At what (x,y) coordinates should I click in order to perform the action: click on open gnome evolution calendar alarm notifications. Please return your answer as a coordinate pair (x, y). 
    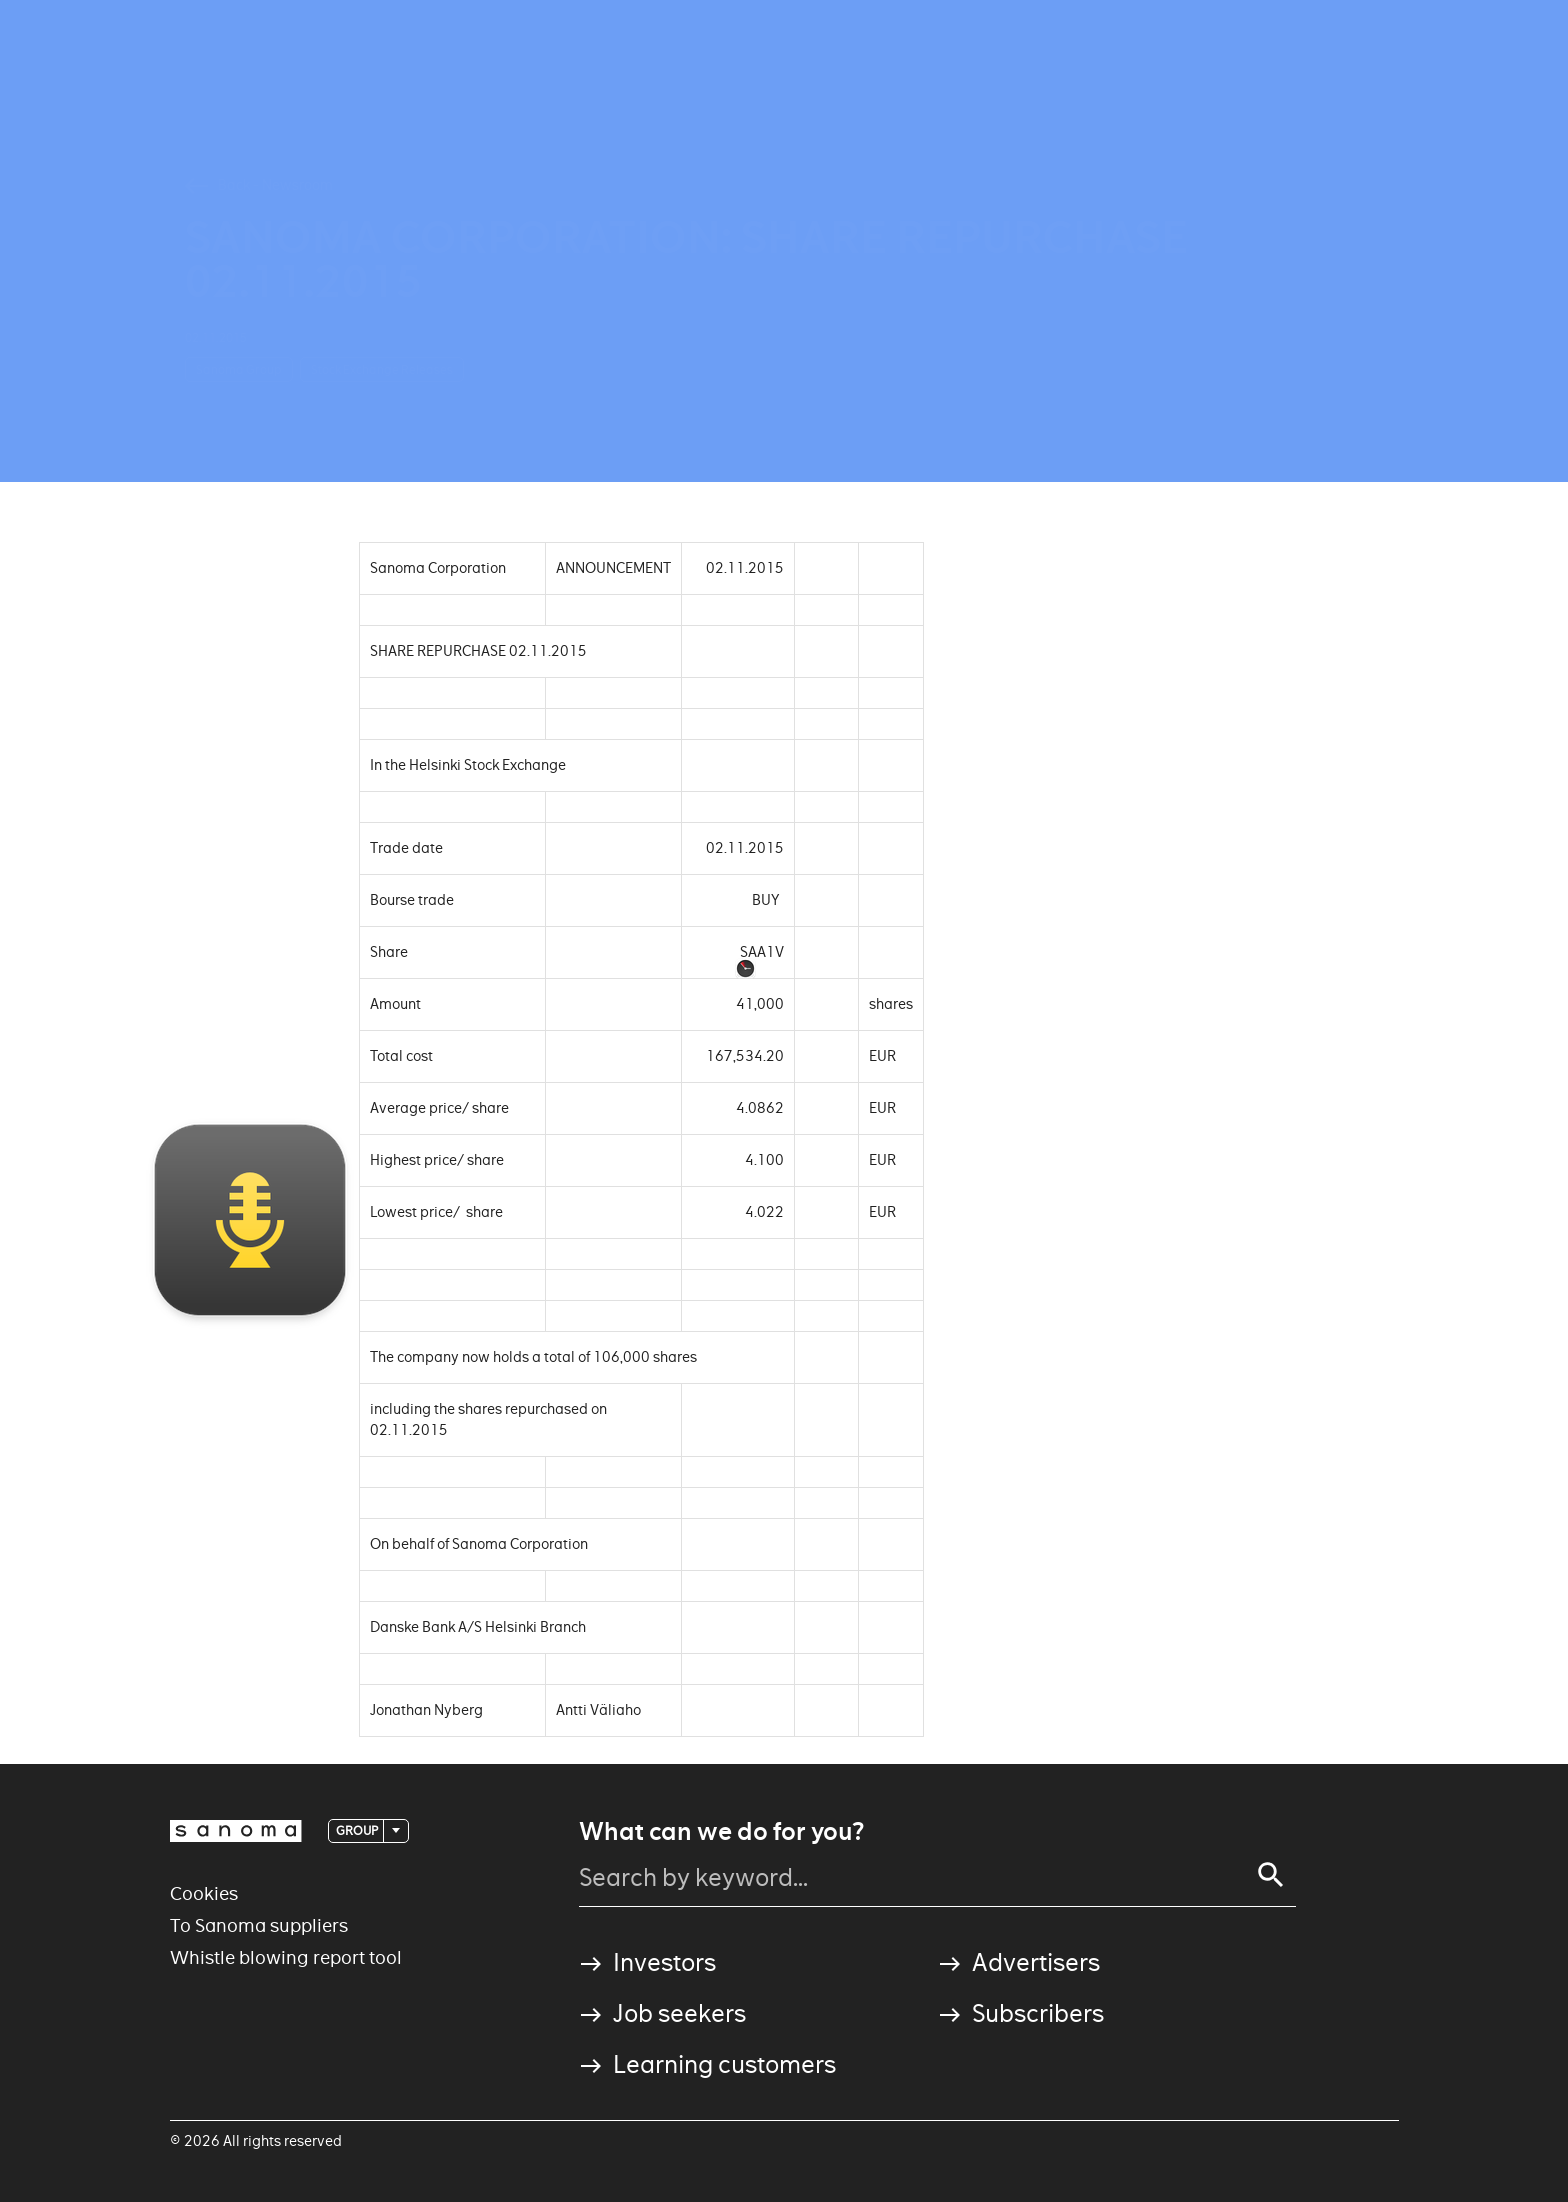
    Looking at the image, I should click on (745, 968).